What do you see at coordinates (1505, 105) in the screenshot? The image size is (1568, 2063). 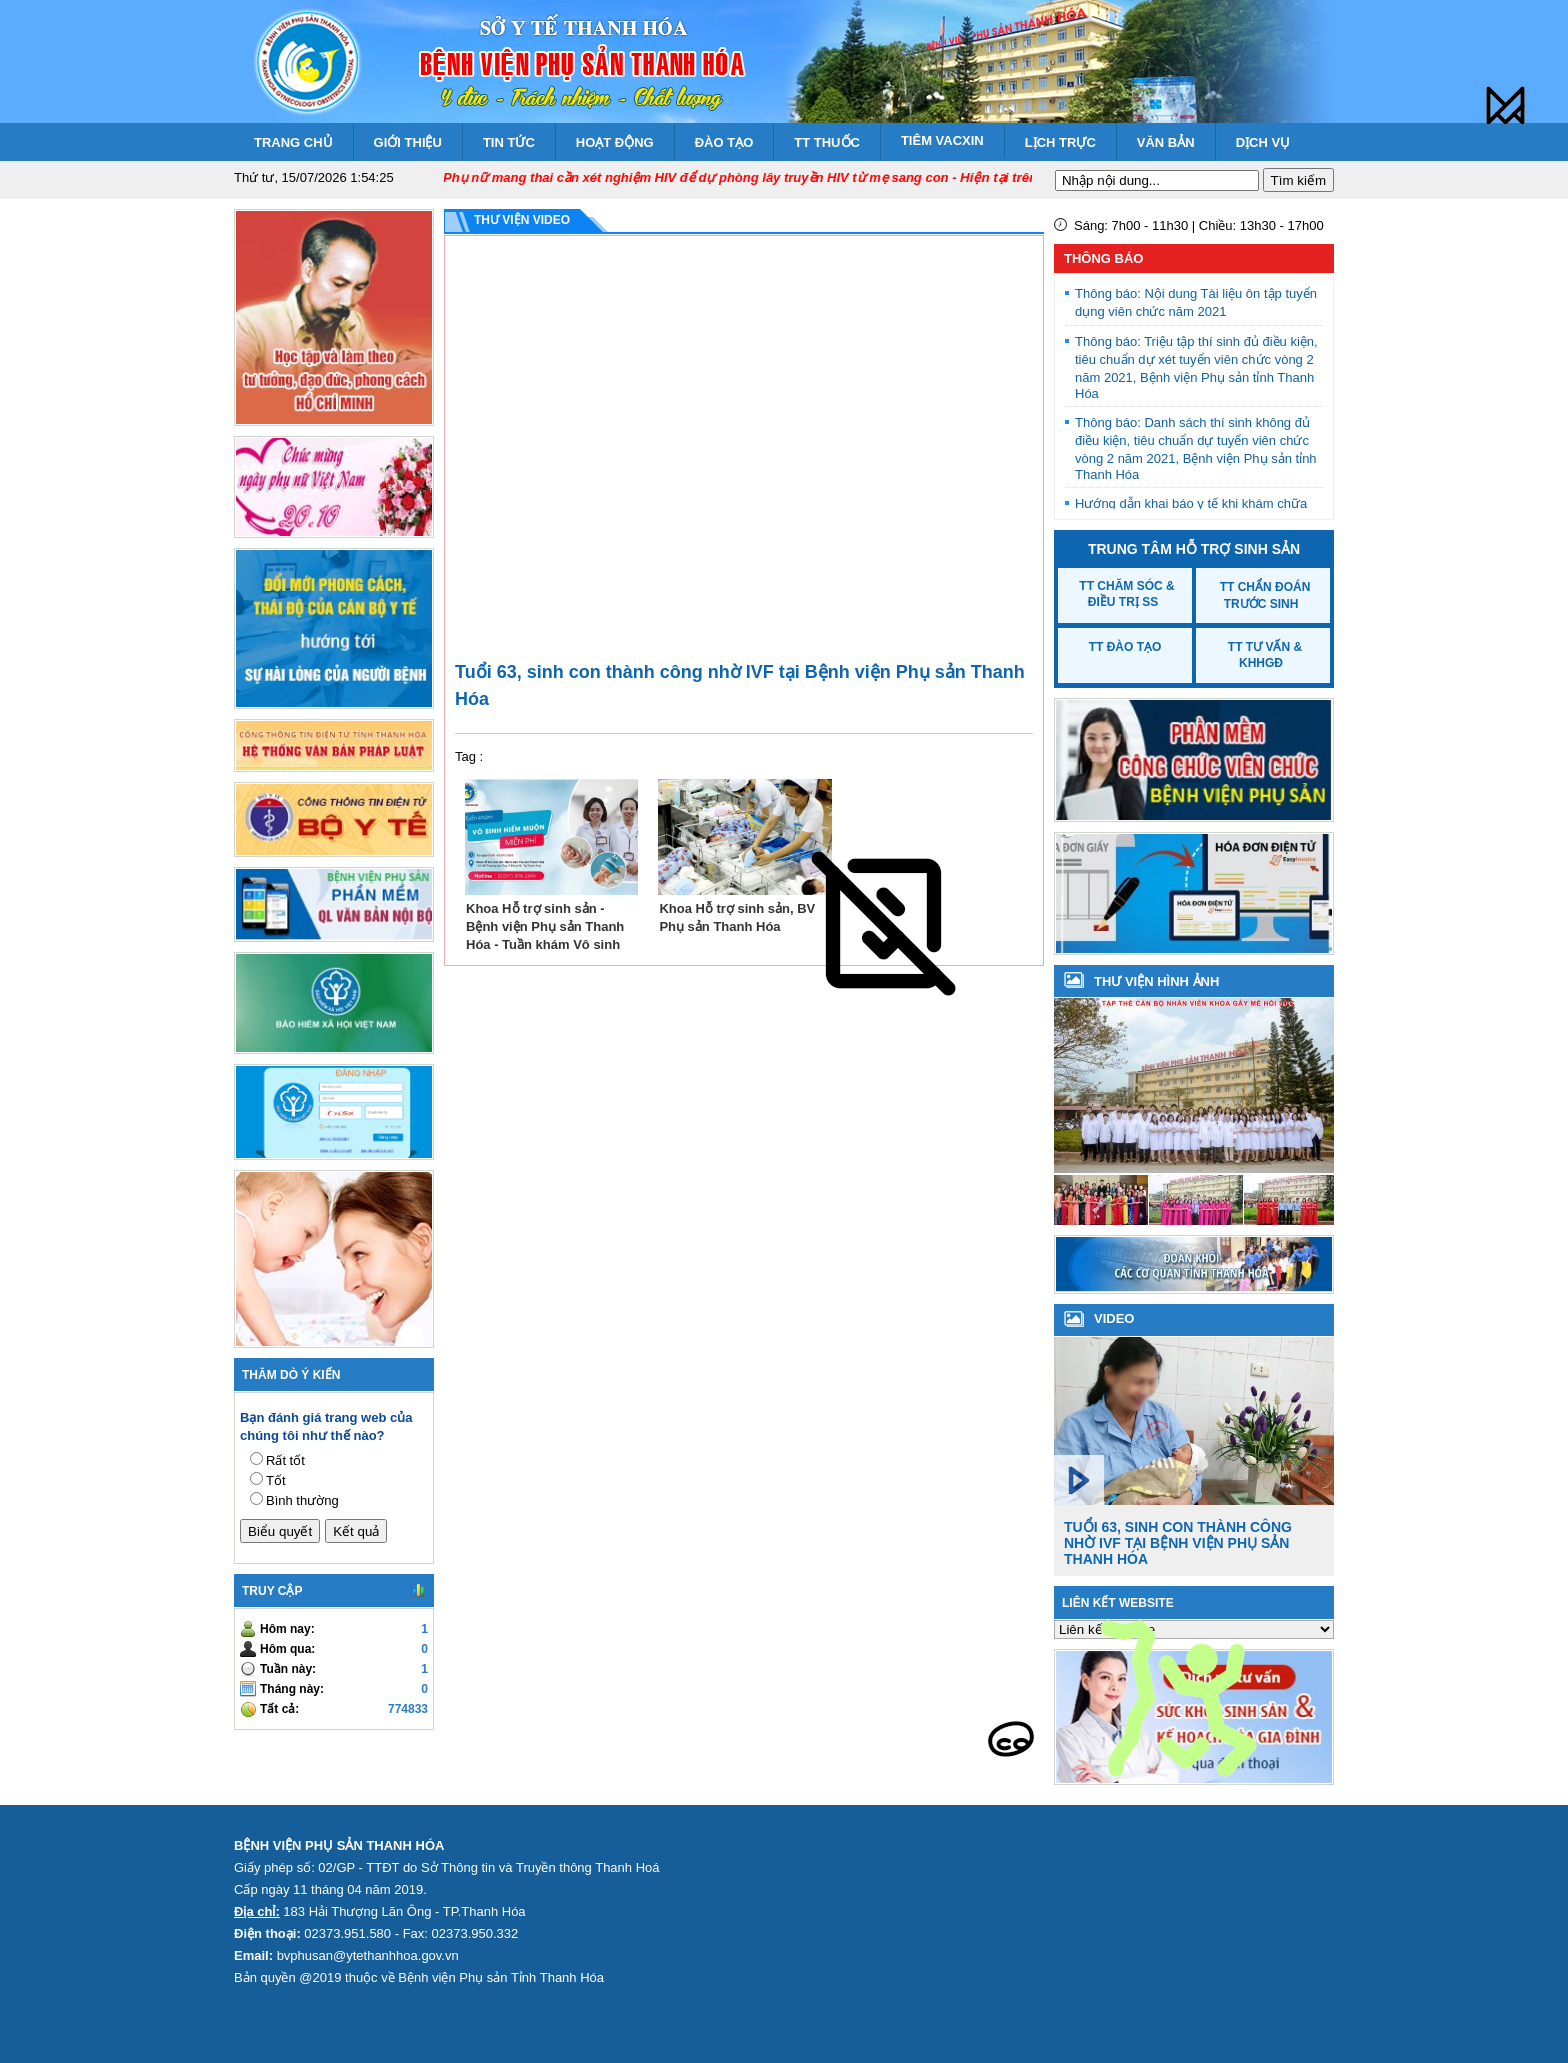 I see `framer motion library logo` at bounding box center [1505, 105].